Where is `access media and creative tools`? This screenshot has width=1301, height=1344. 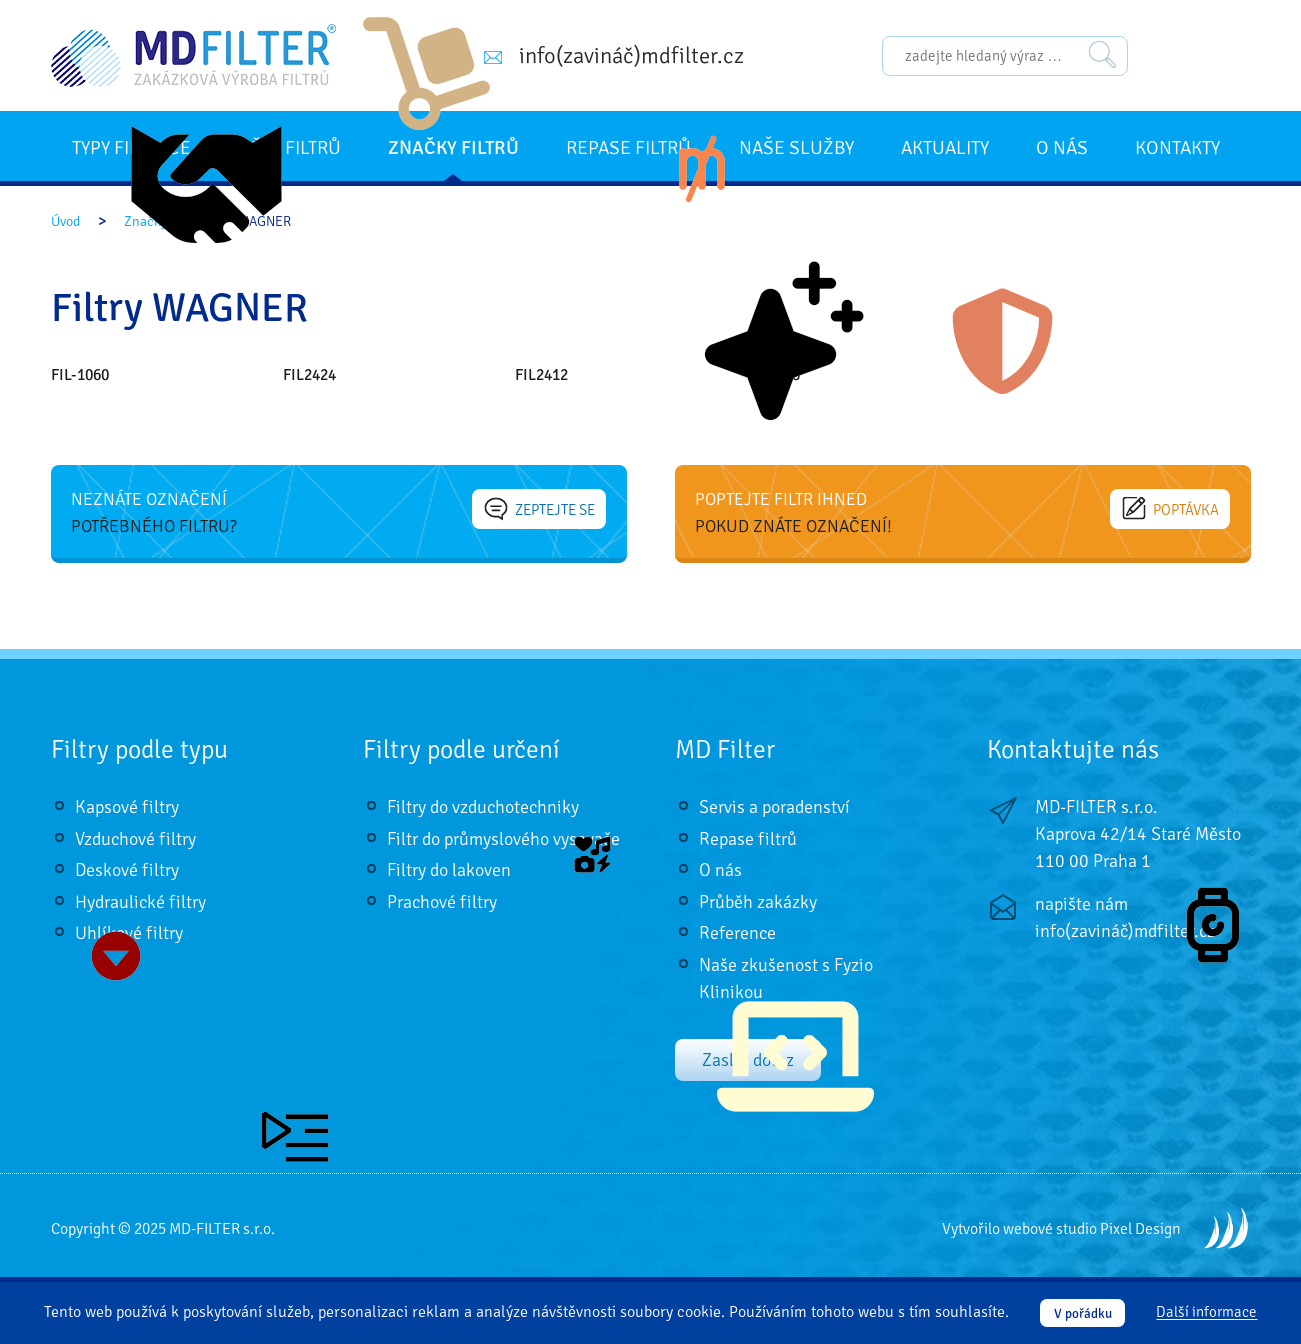 access media and creative tools is located at coordinates (592, 854).